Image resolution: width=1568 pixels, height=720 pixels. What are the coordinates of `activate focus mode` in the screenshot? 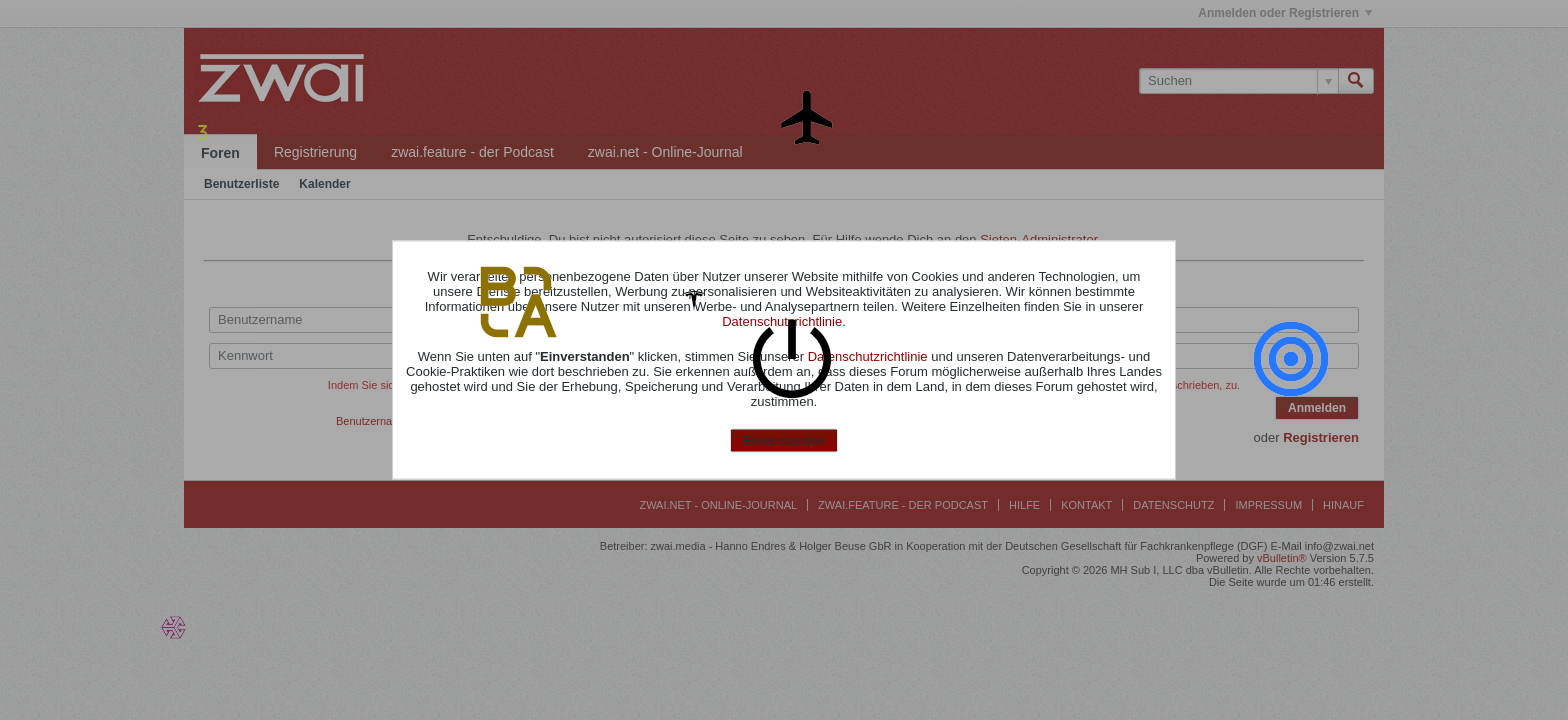 It's located at (1291, 359).